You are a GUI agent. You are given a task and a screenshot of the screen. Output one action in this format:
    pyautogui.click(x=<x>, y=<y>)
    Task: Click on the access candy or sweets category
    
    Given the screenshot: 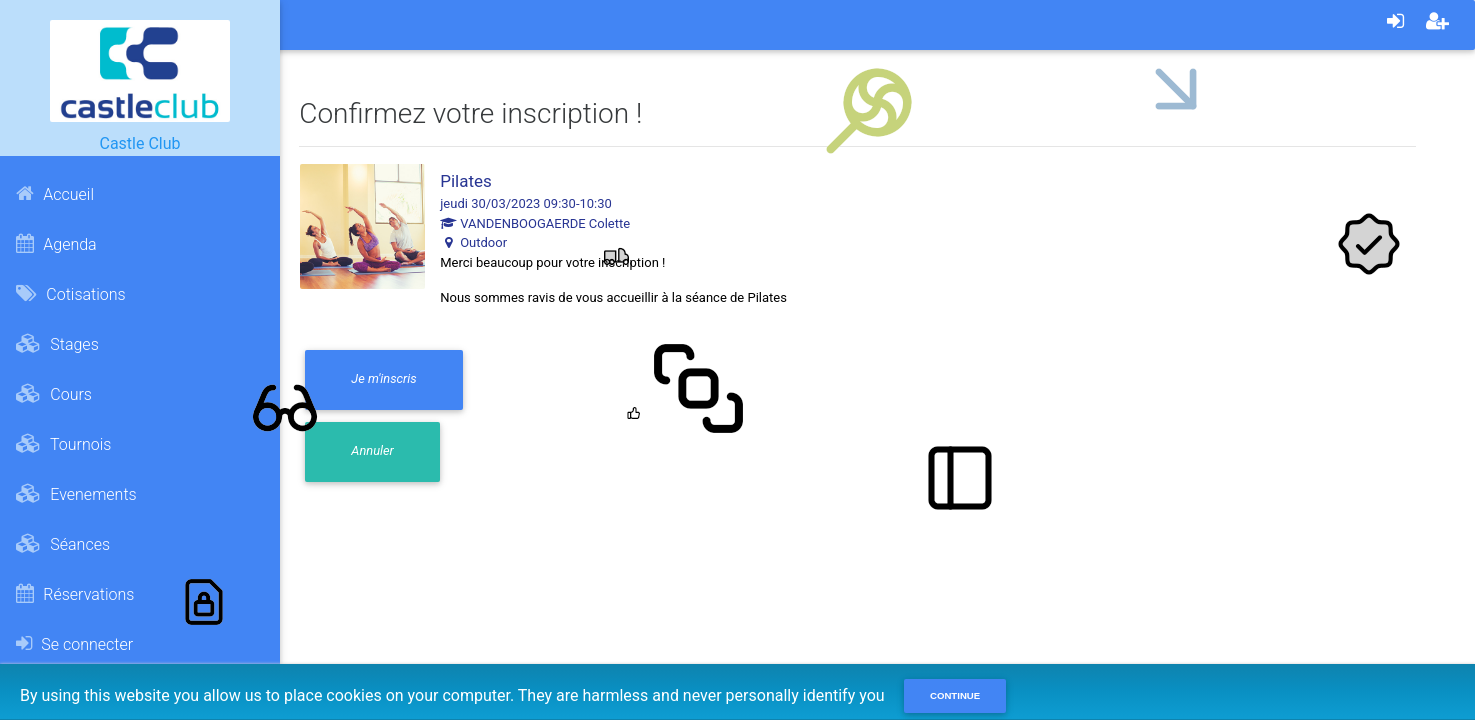 What is the action you would take?
    pyautogui.click(x=869, y=111)
    